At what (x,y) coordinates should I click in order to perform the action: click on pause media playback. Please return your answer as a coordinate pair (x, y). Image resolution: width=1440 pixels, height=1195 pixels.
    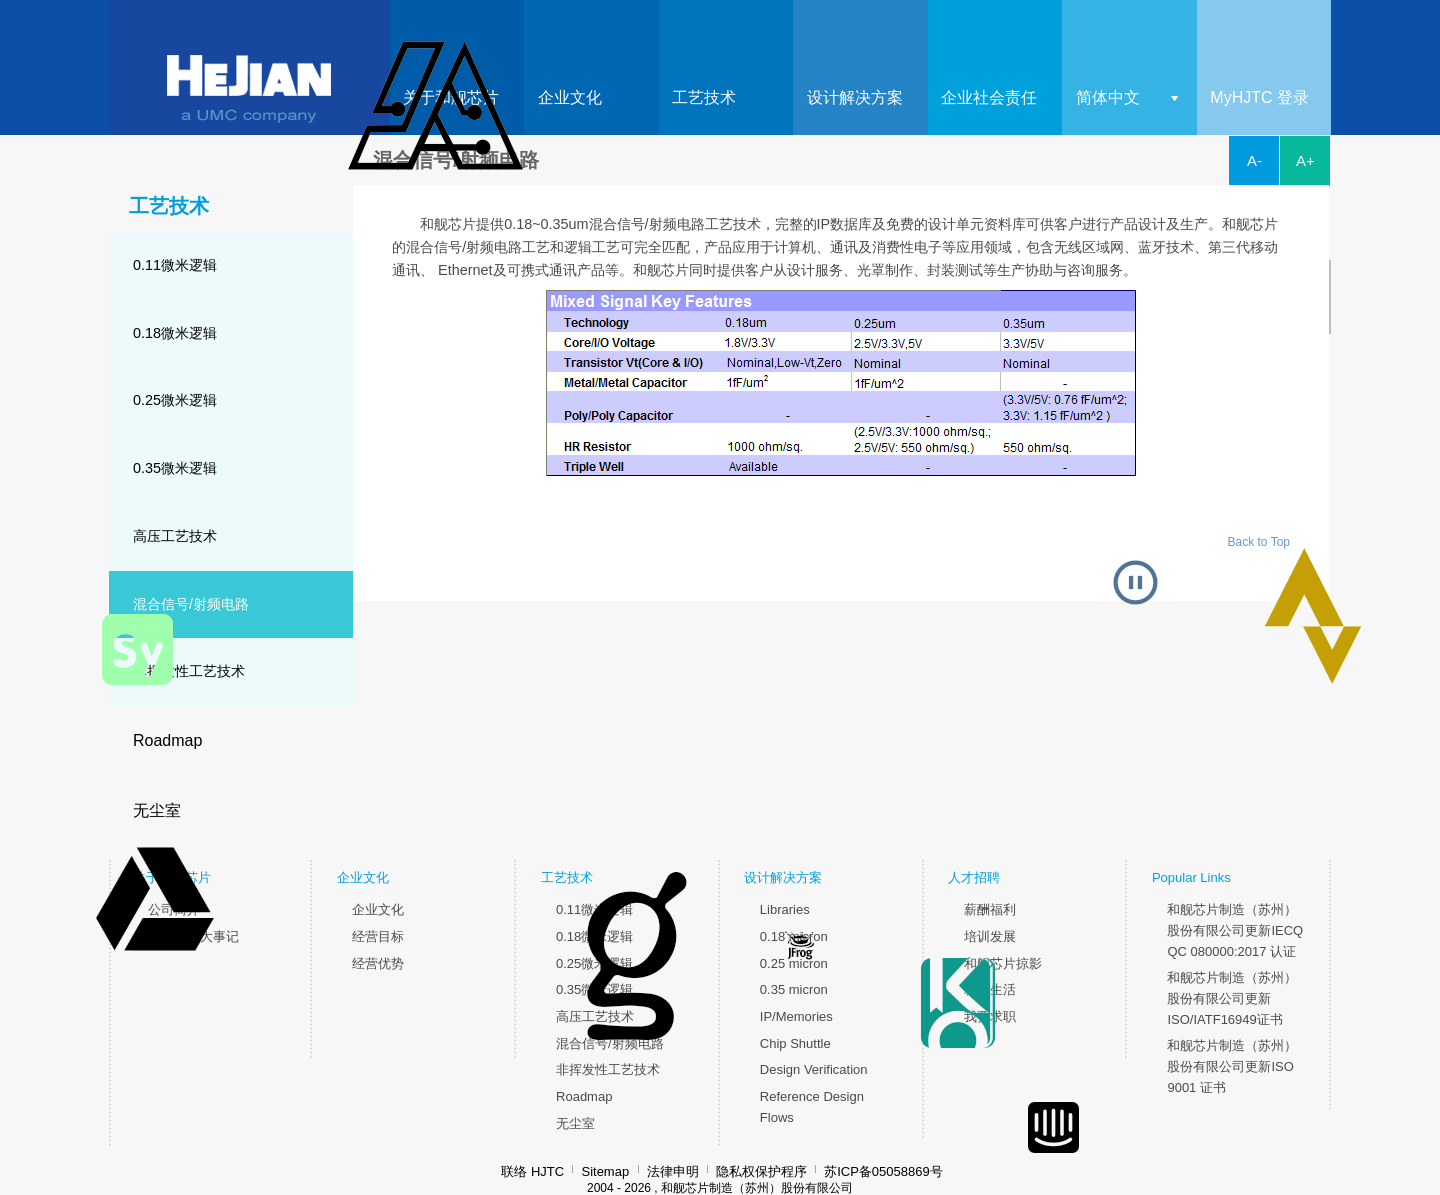
    Looking at the image, I should click on (1135, 582).